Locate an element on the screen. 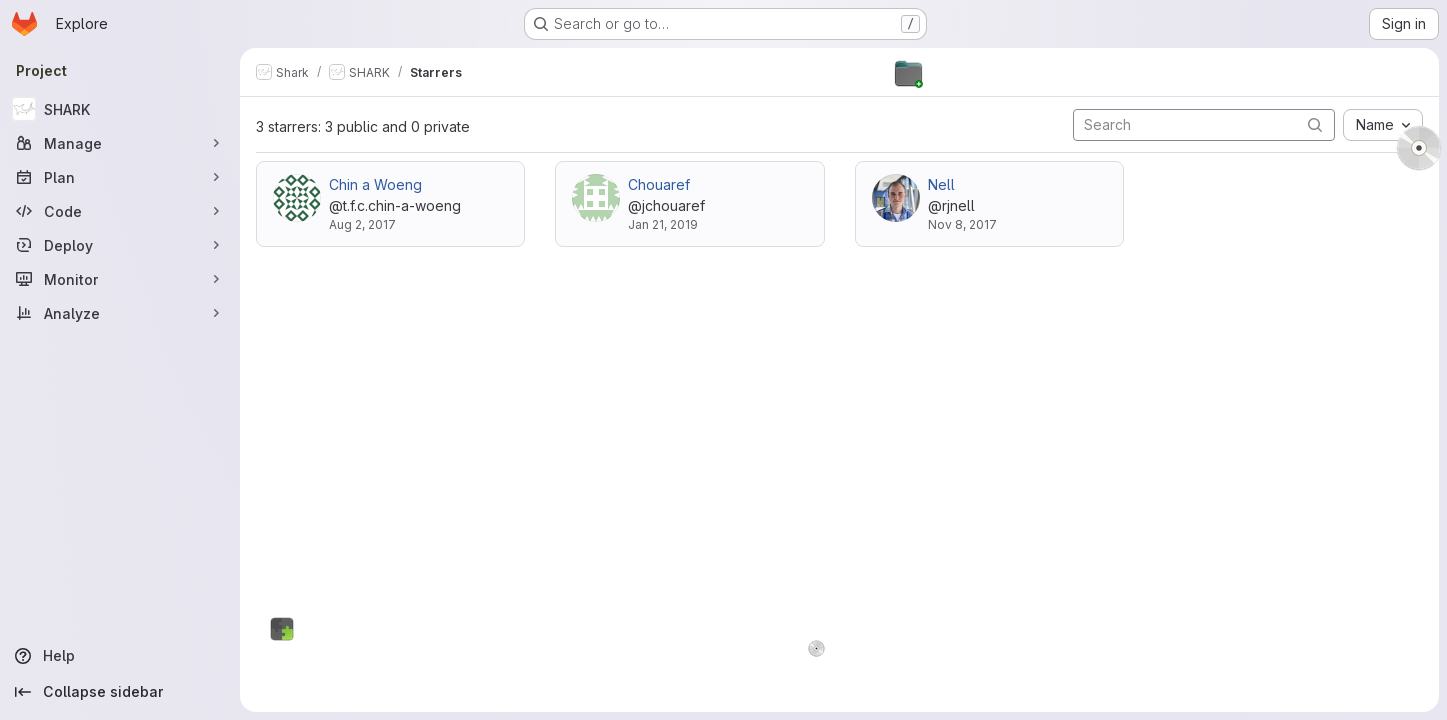 This screenshot has width=1447, height=720. open browser extensions manager is located at coordinates (282, 629).